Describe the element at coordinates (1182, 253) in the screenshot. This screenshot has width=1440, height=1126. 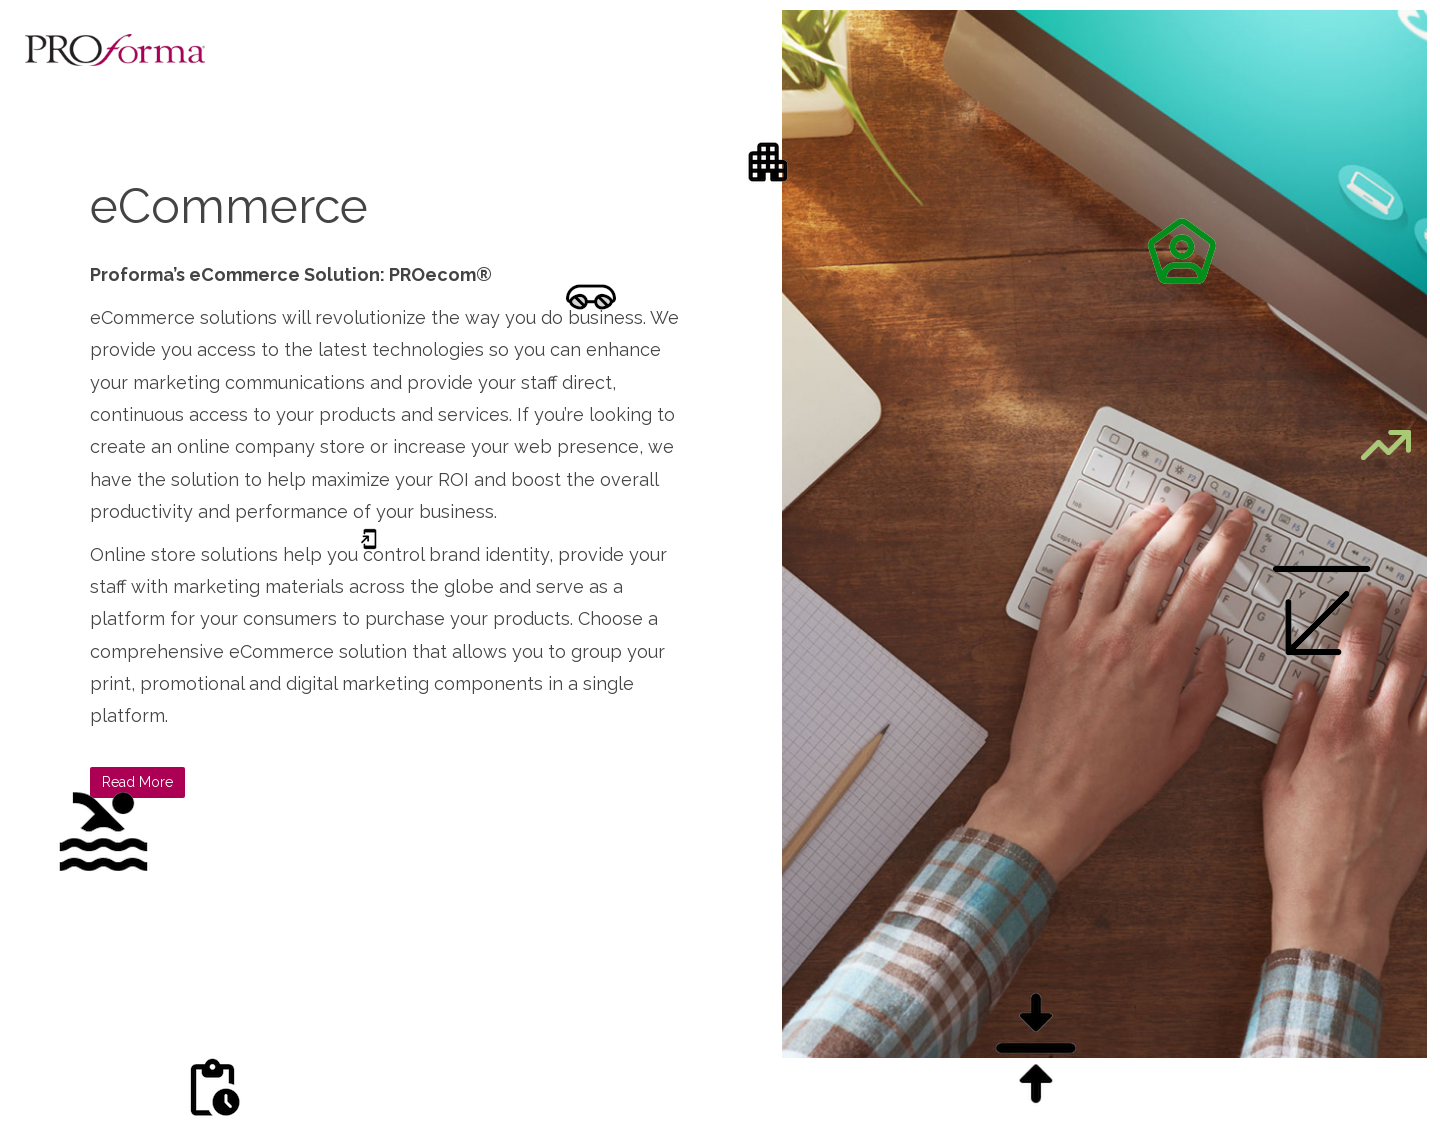
I see `view user profile` at that location.